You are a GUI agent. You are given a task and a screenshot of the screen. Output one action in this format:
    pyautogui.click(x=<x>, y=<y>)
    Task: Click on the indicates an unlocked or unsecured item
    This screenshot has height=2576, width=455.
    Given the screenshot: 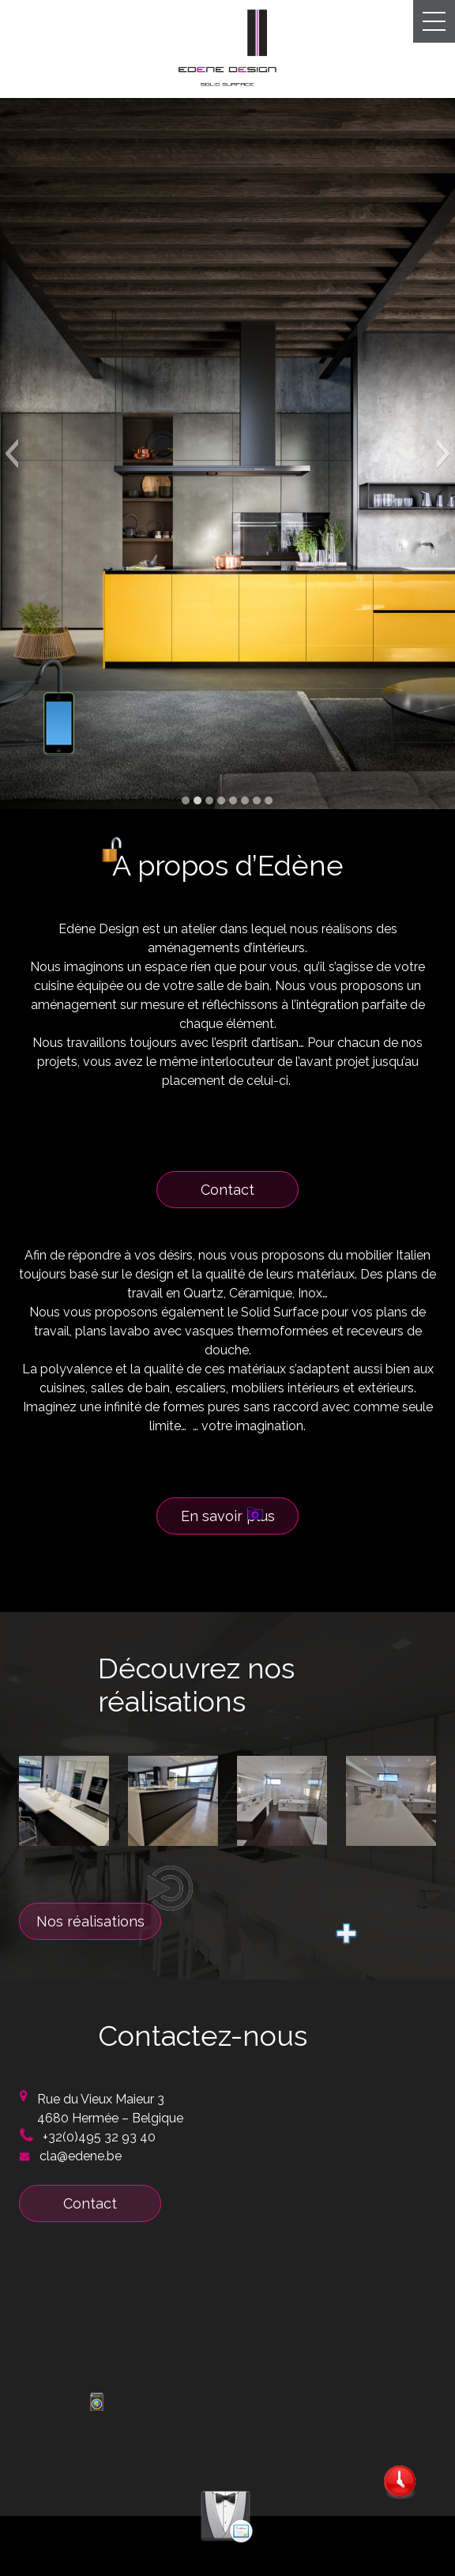 What is the action you would take?
    pyautogui.click(x=111, y=849)
    